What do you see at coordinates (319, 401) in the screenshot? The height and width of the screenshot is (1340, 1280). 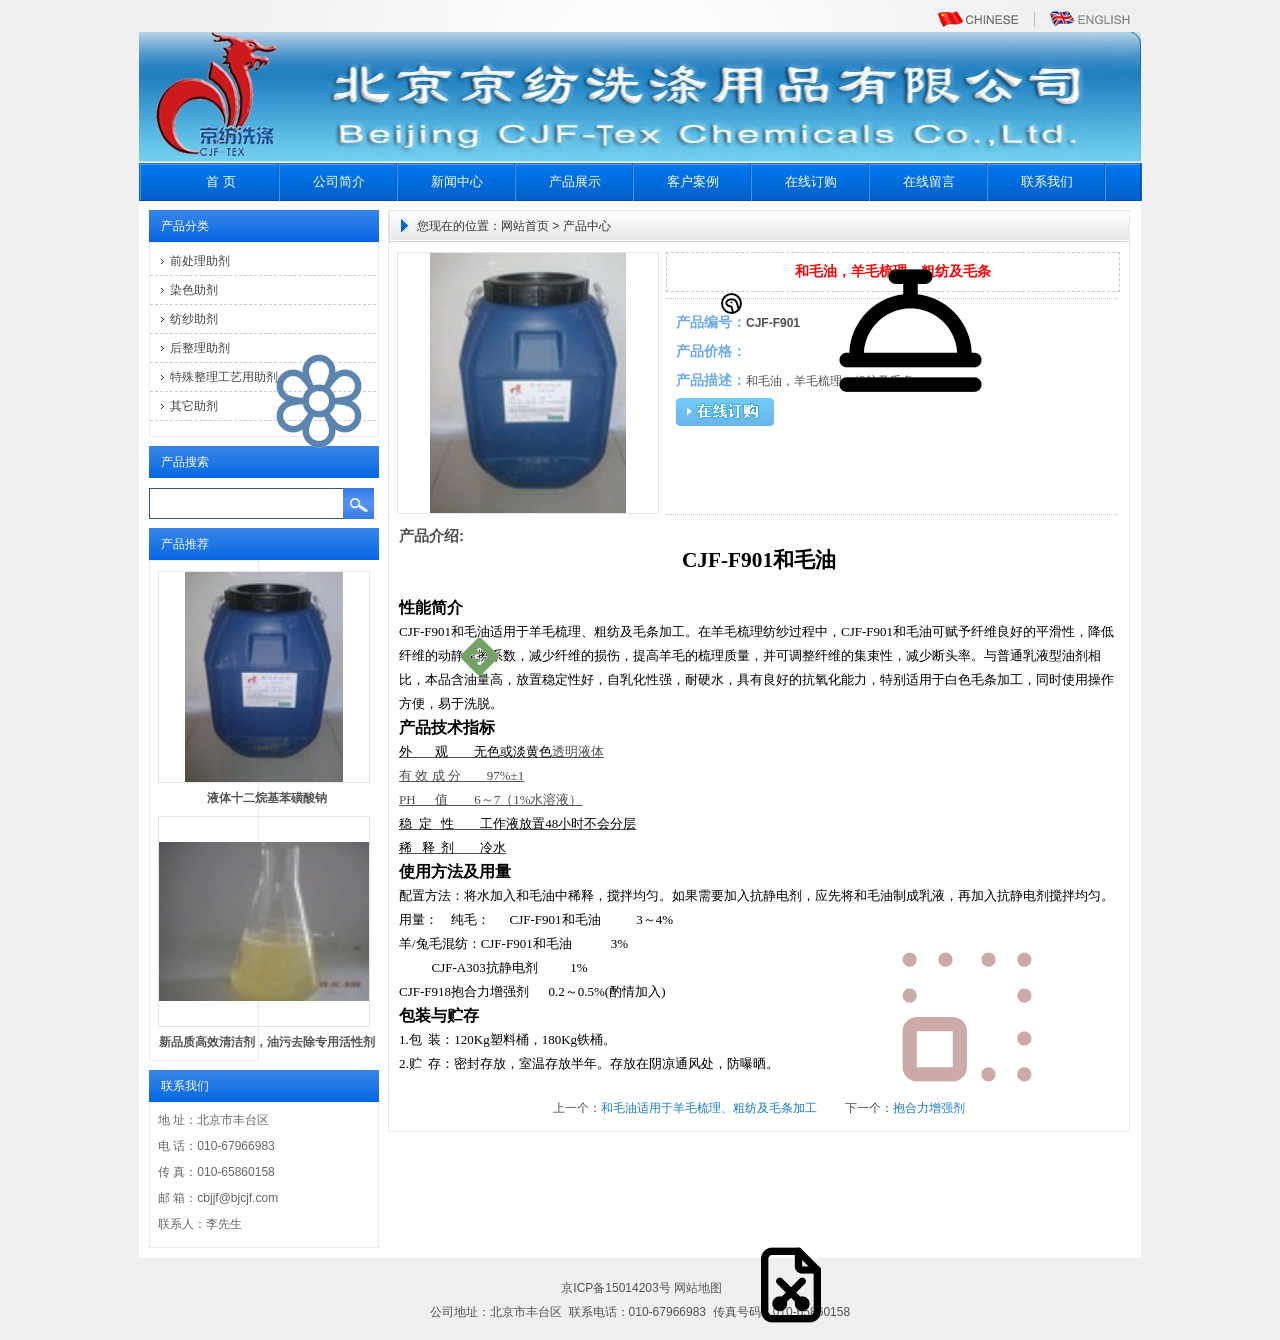 I see `access nature or garden-related features` at bounding box center [319, 401].